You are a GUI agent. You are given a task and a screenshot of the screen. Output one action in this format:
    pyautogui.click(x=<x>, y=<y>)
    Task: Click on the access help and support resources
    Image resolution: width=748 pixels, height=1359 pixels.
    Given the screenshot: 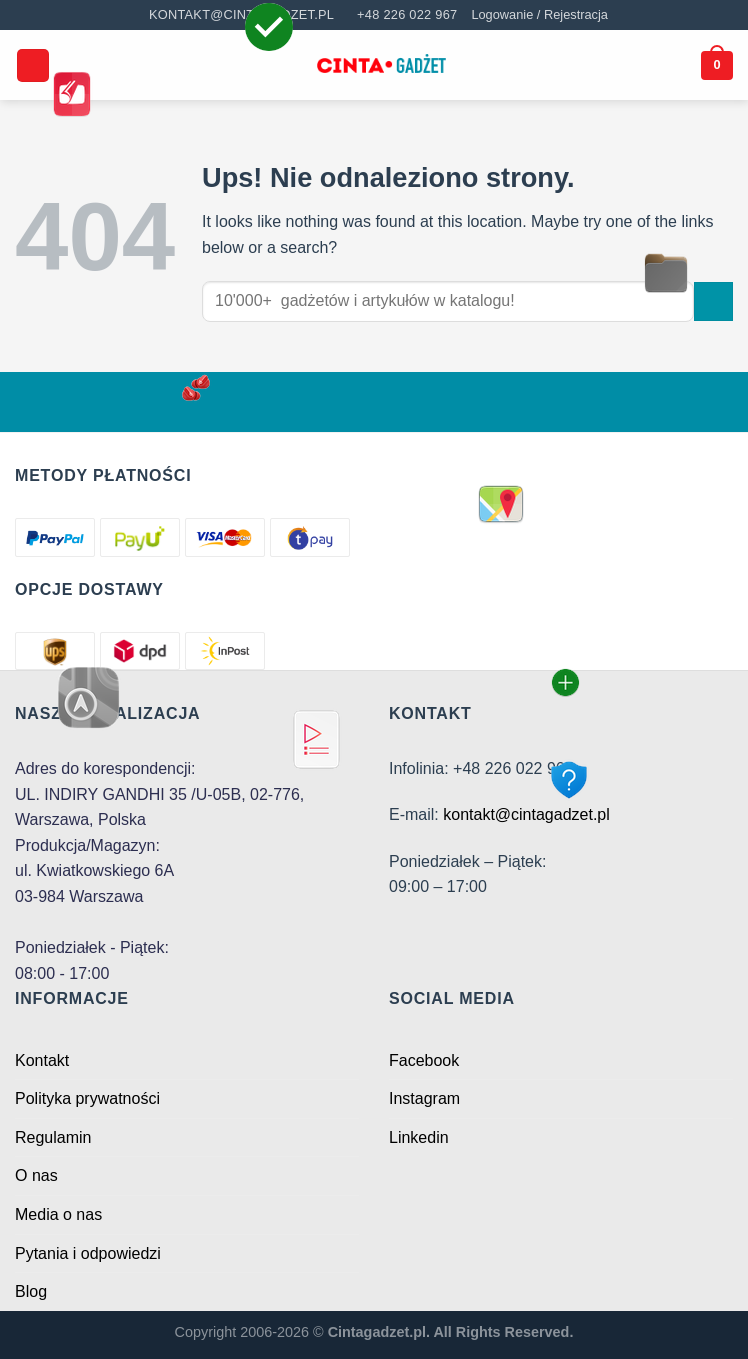 What is the action you would take?
    pyautogui.click(x=569, y=780)
    